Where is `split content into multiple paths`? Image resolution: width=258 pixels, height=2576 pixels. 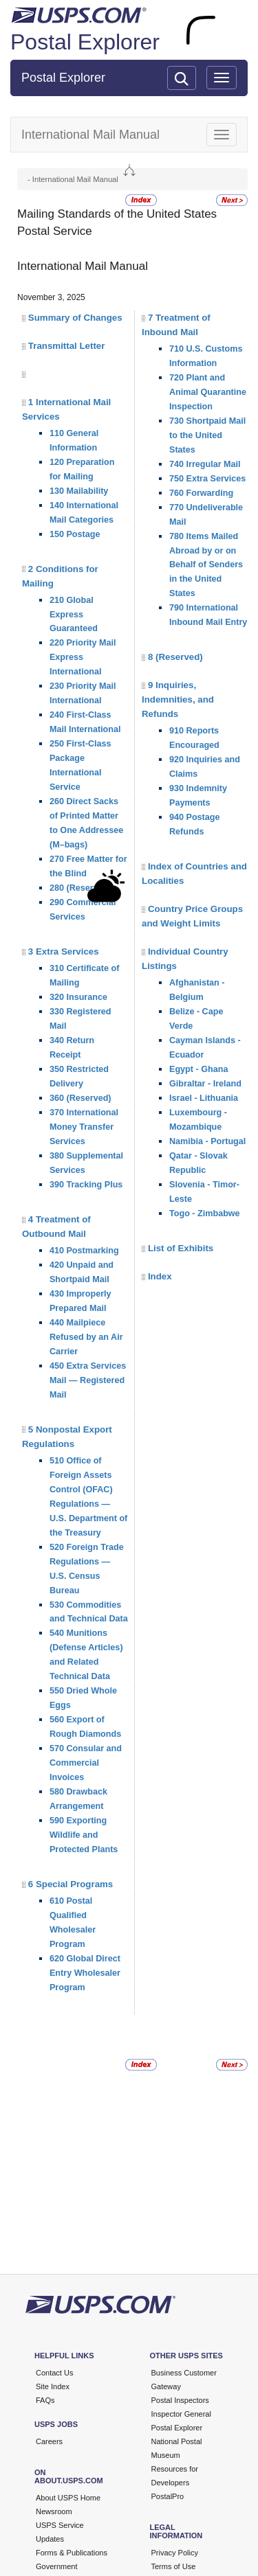 split content into multiple paths is located at coordinates (129, 170).